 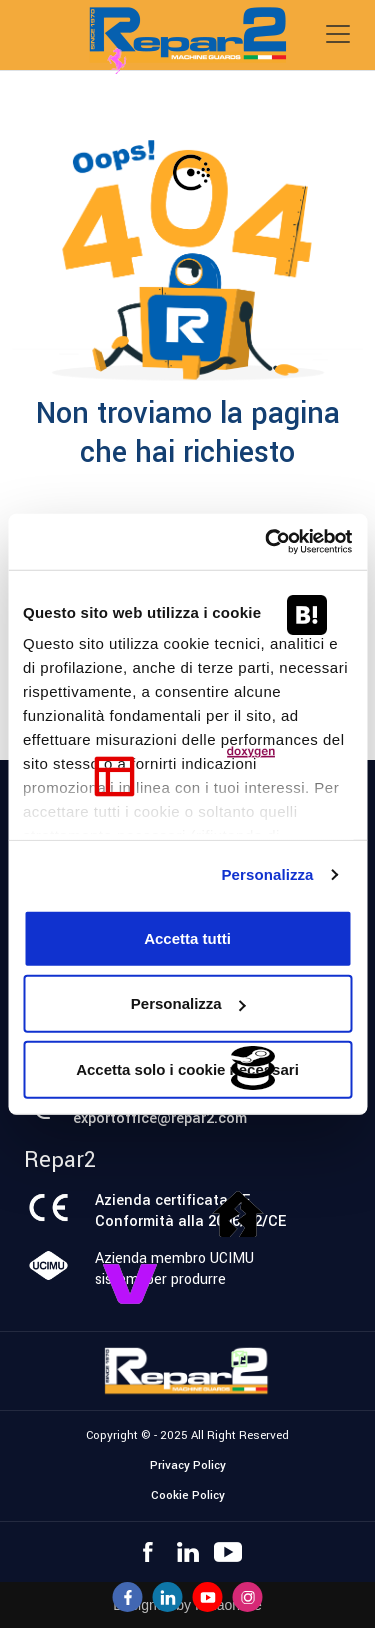 I want to click on switch to grid layout view, so click(x=114, y=776).